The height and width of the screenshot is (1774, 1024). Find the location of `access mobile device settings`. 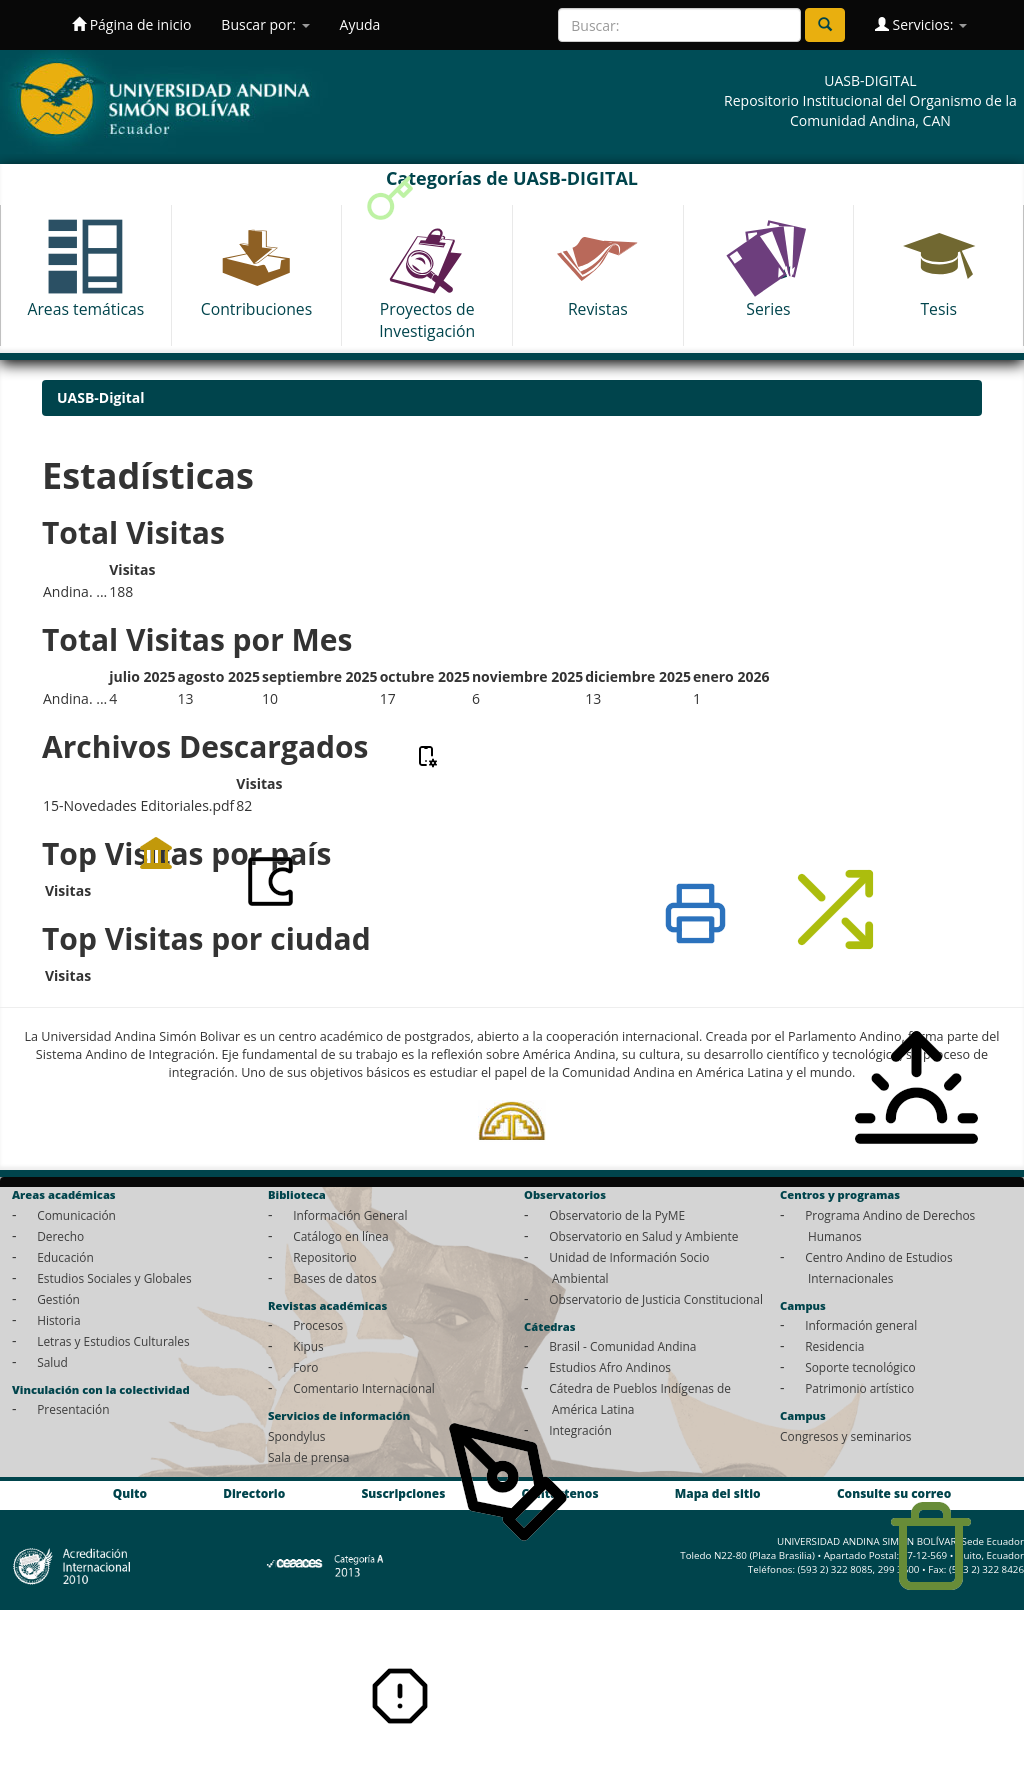

access mobile device settings is located at coordinates (426, 756).